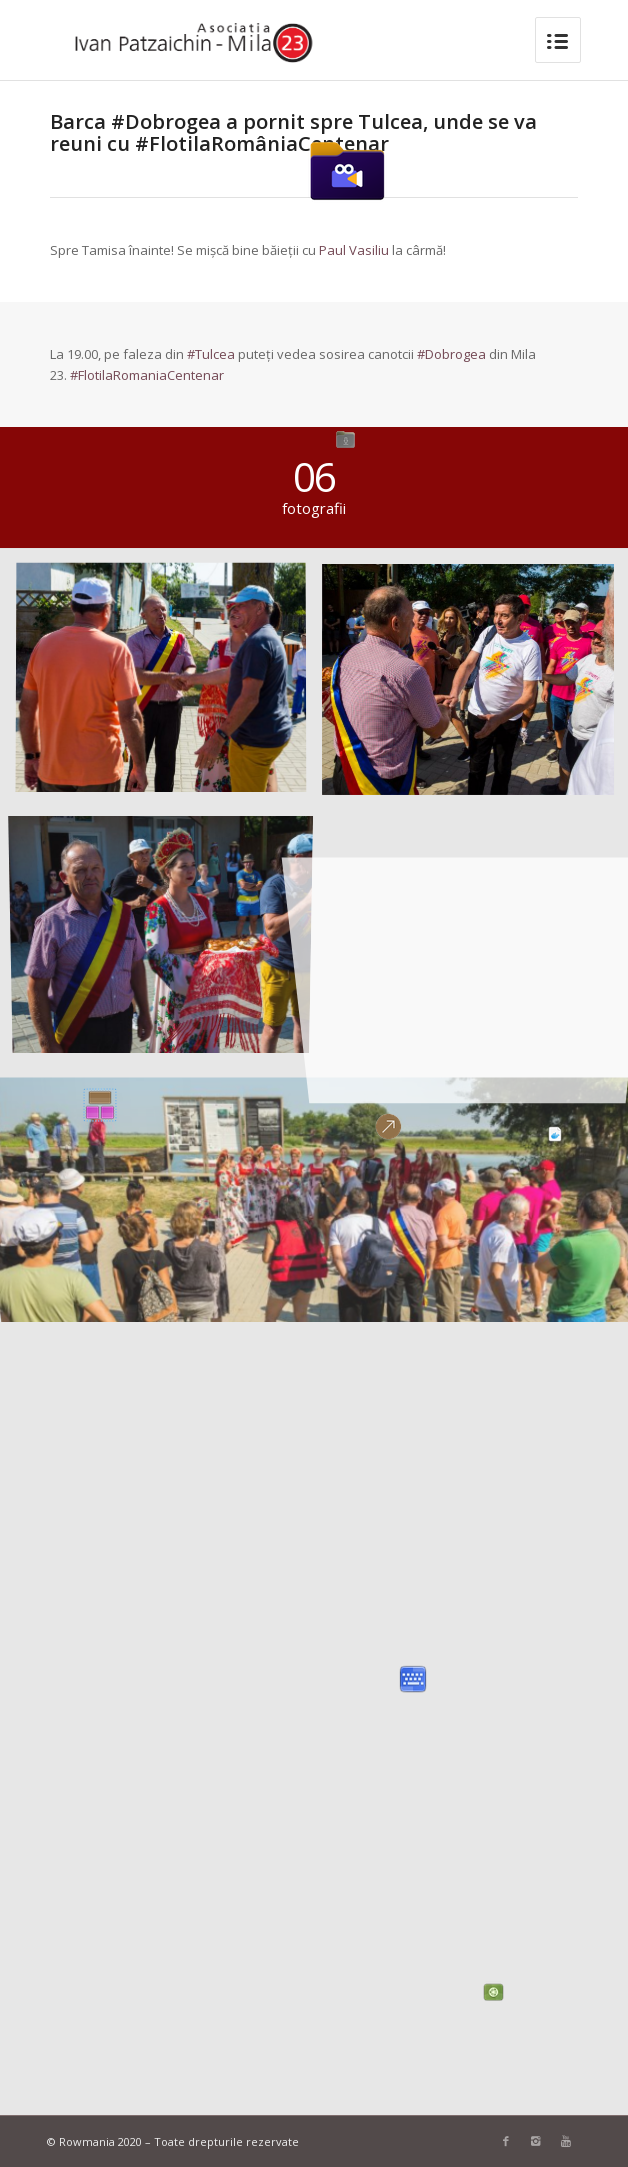 Image resolution: width=628 pixels, height=2167 pixels. I want to click on access keyboard and input device settings, so click(413, 1679).